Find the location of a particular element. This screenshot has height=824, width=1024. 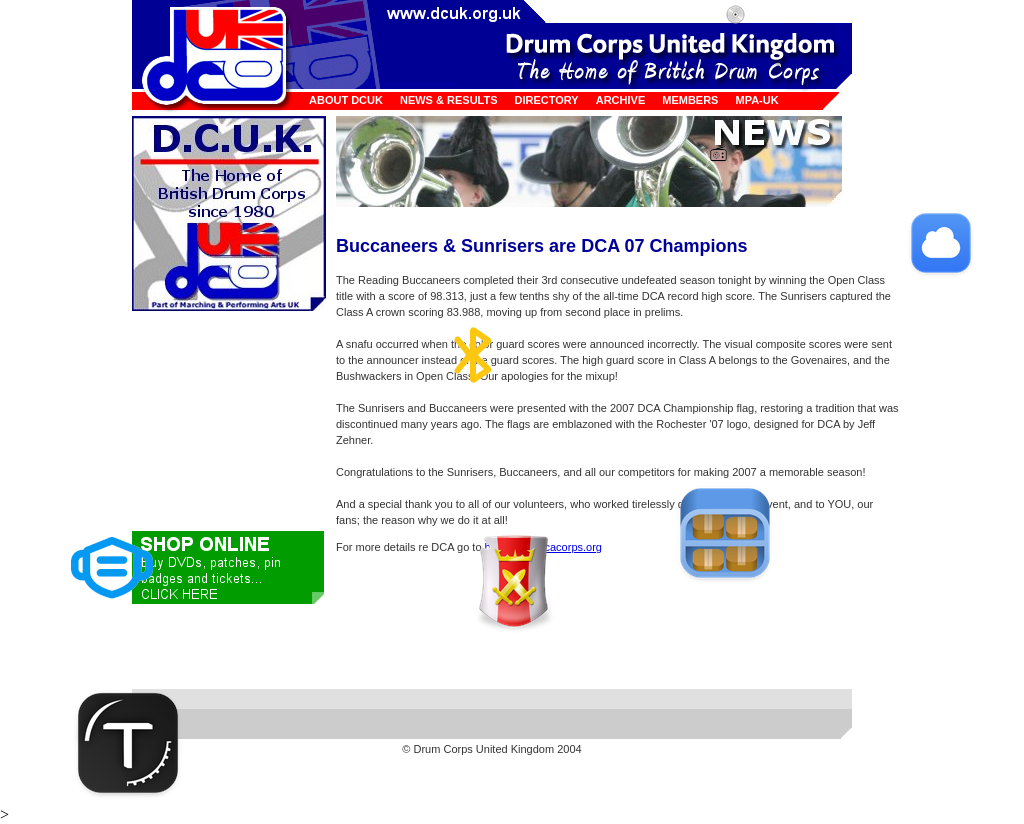

access cd/dvd drive is located at coordinates (735, 14).